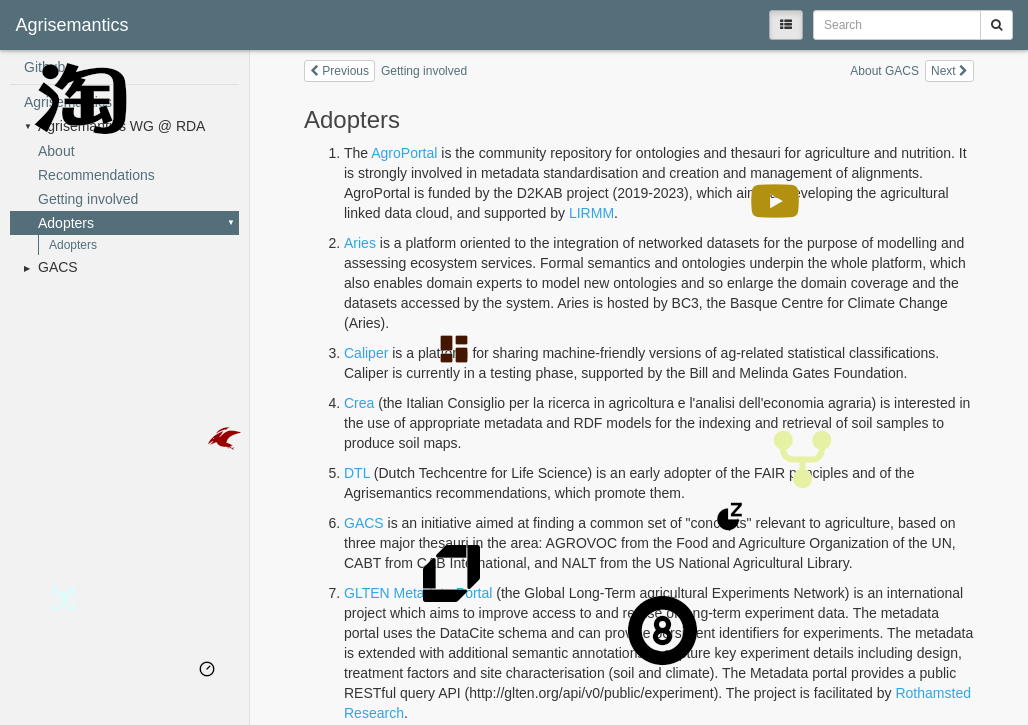 Image resolution: width=1028 pixels, height=725 pixels. Describe the element at coordinates (729, 516) in the screenshot. I see `indicates rest or sleep mode` at that location.